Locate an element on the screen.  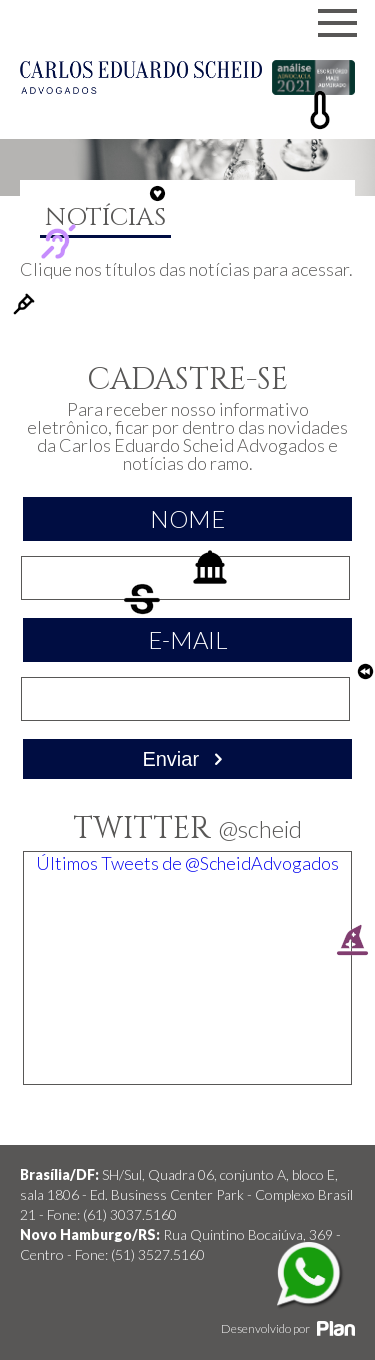
apply strikethrough formatting to selected text is located at coordinates (142, 602).